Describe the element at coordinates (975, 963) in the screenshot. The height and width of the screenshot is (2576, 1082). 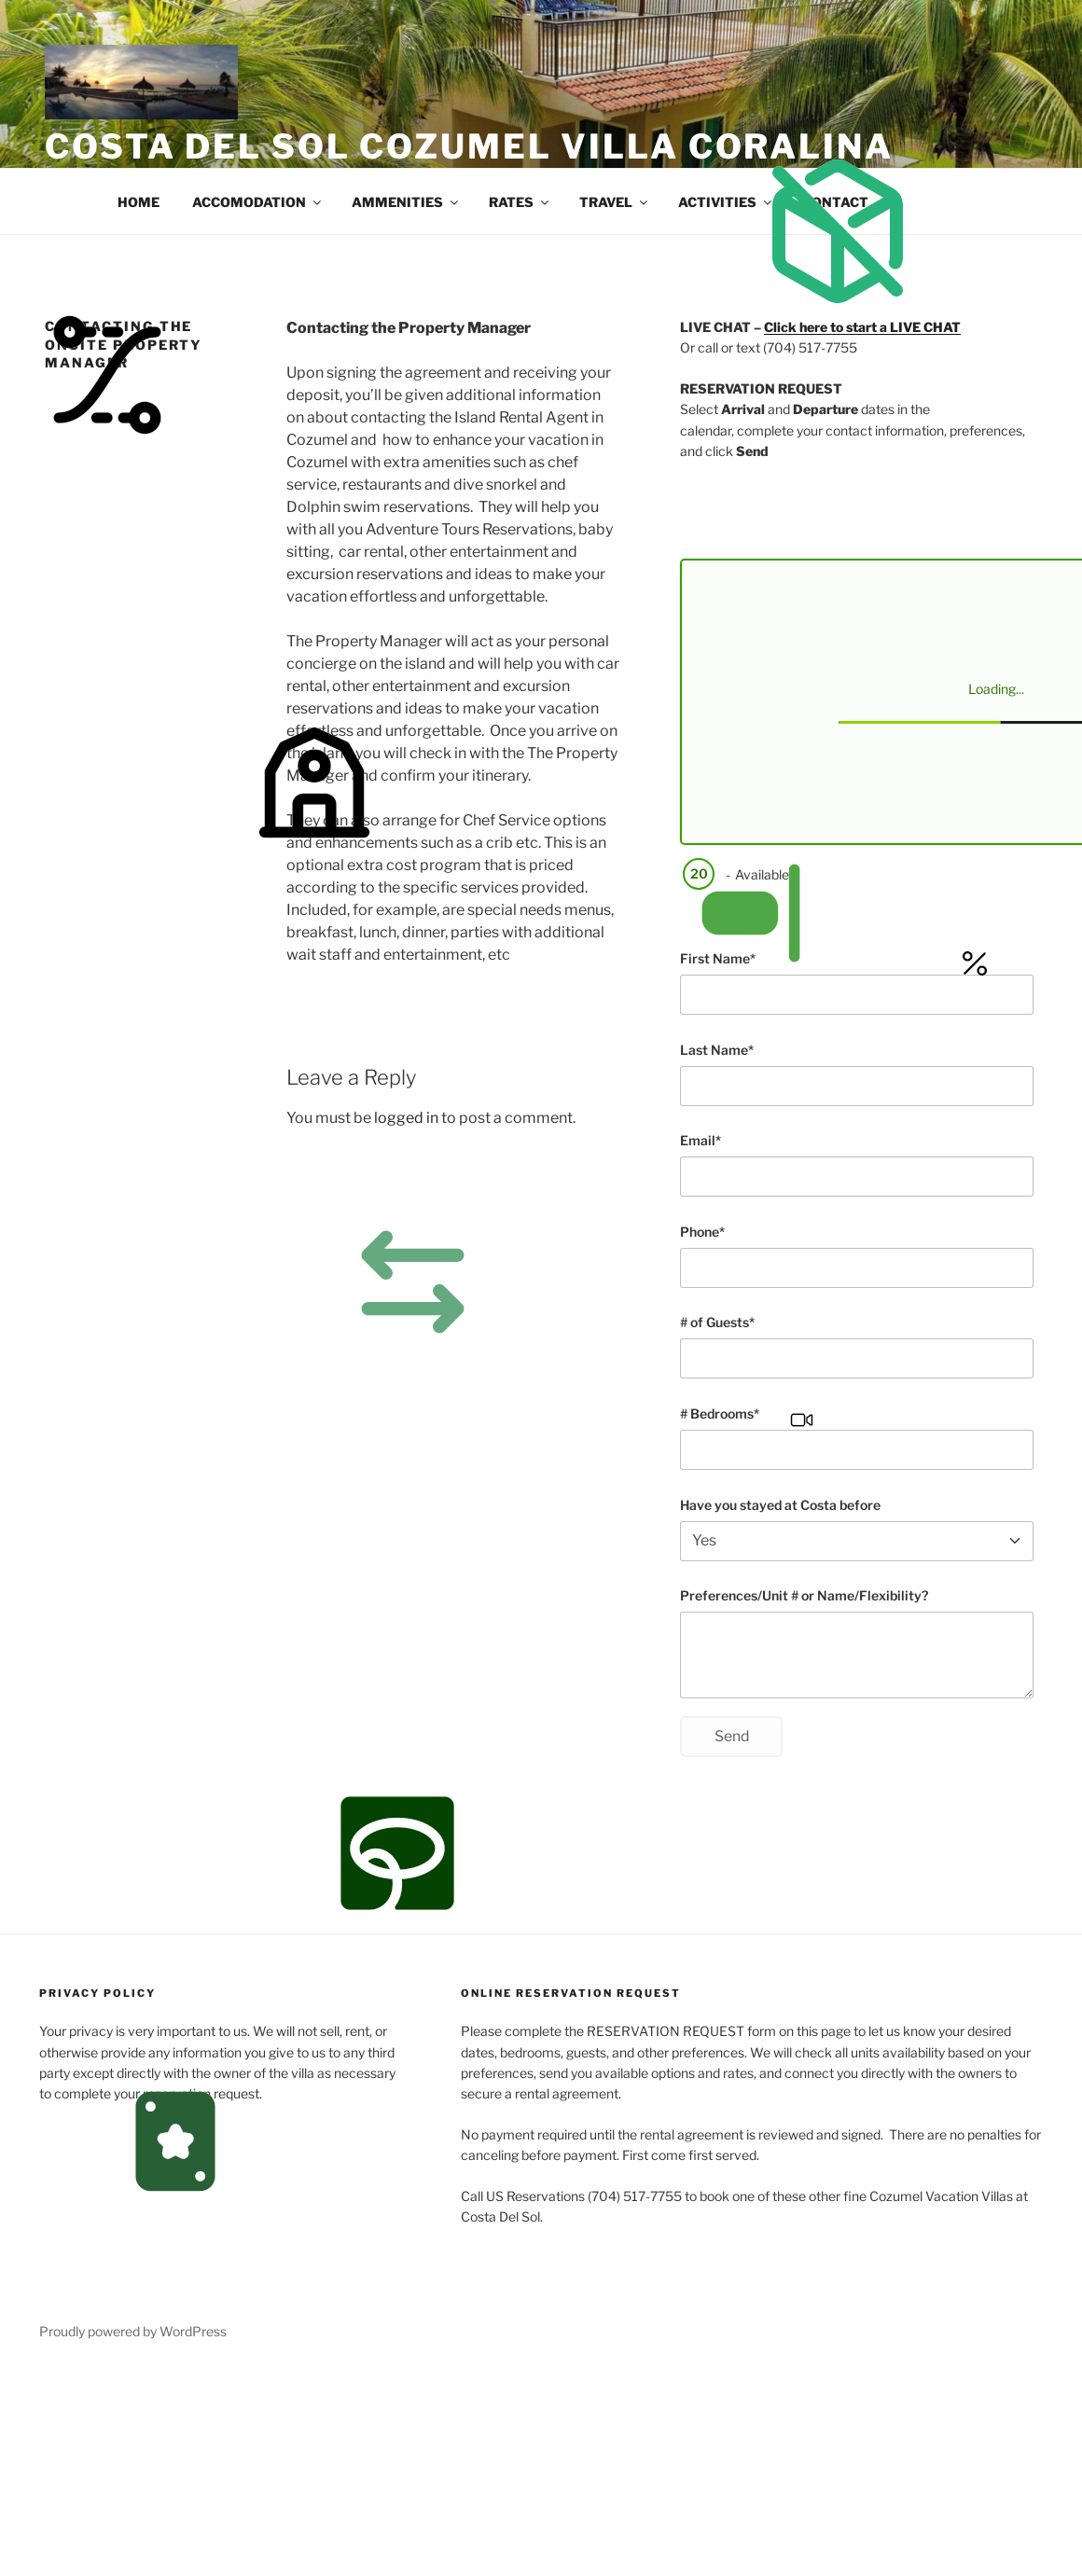
I see `apply or view a discount` at that location.